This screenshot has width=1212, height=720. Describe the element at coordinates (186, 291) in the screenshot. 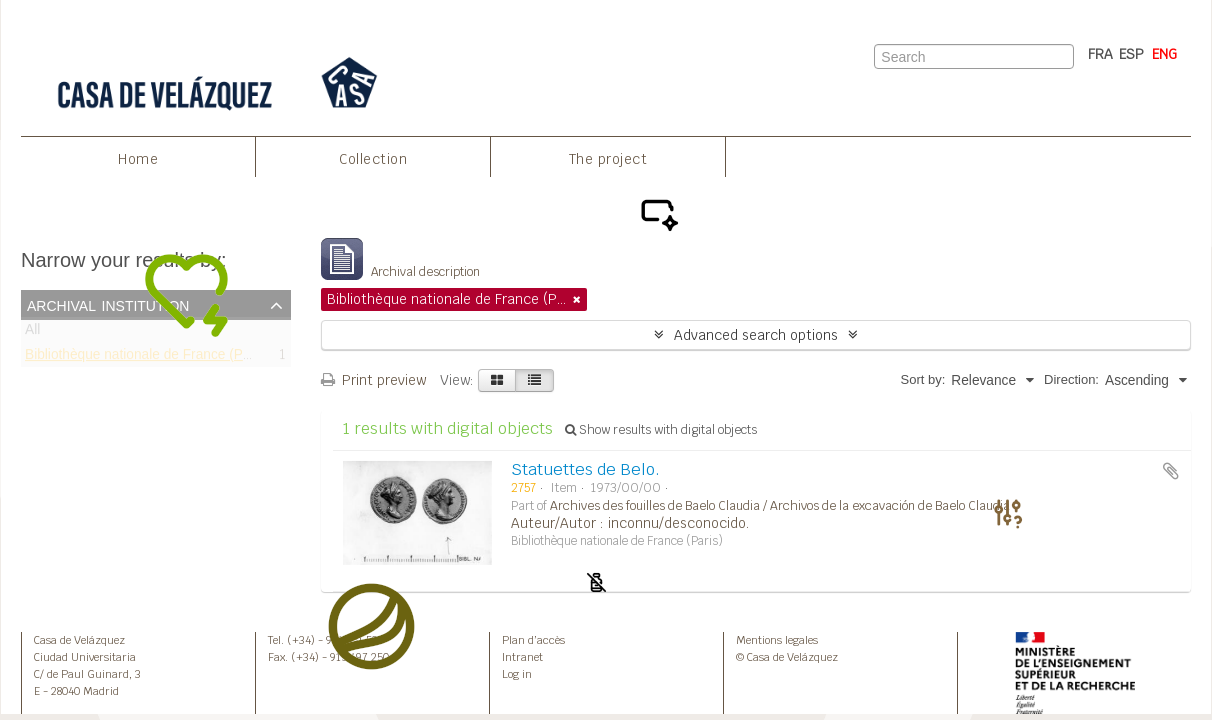

I see `quick-like or instant favorite action` at that location.